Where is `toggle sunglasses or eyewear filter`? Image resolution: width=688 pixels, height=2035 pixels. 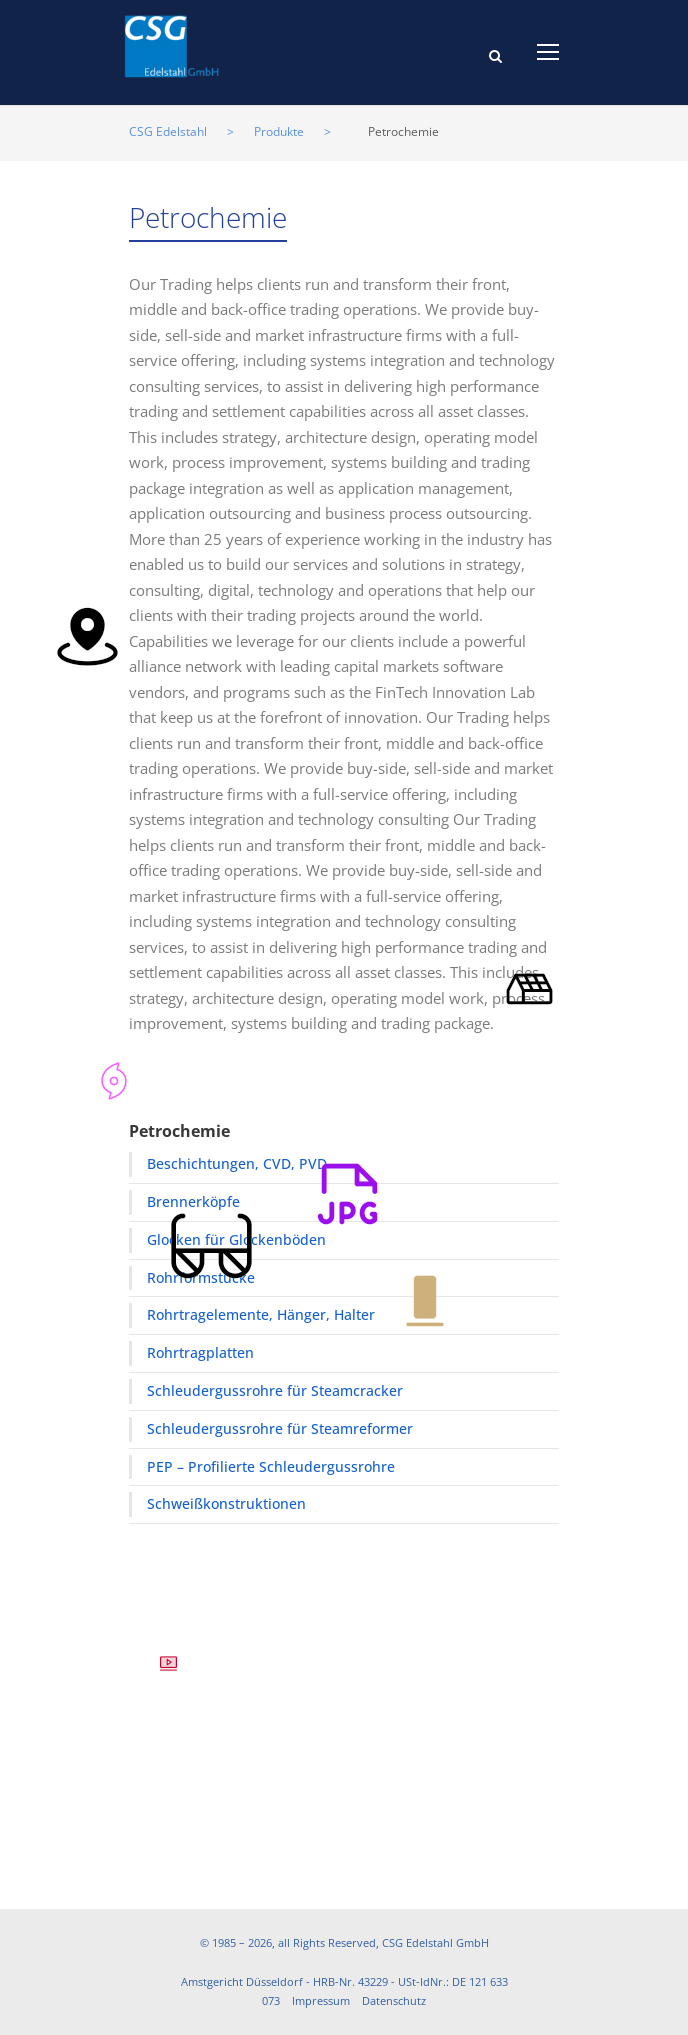 toggle sunglasses or eyewear filter is located at coordinates (211, 1247).